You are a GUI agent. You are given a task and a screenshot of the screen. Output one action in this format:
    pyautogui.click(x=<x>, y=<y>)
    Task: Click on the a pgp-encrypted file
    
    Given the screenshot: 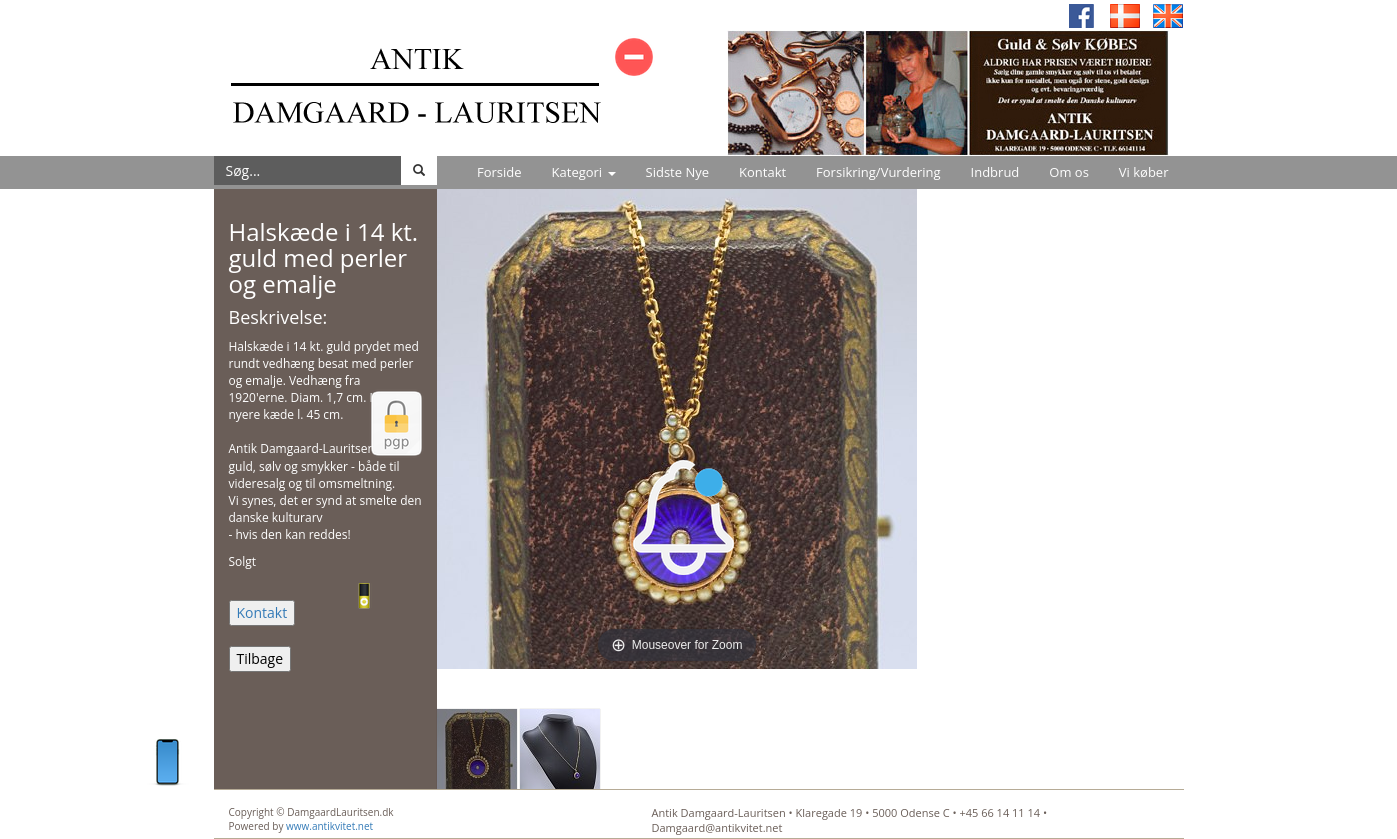 What is the action you would take?
    pyautogui.click(x=396, y=423)
    